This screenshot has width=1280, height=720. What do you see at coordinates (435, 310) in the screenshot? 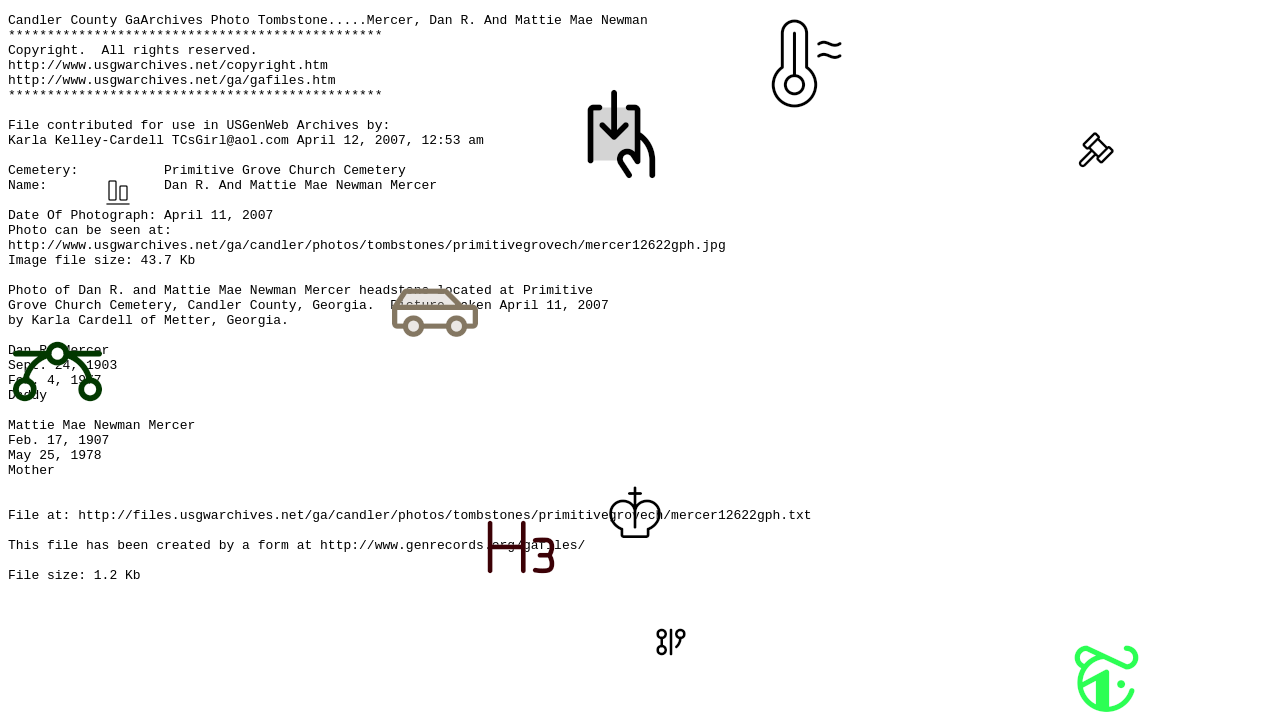
I see `access vehicle or car settings` at bounding box center [435, 310].